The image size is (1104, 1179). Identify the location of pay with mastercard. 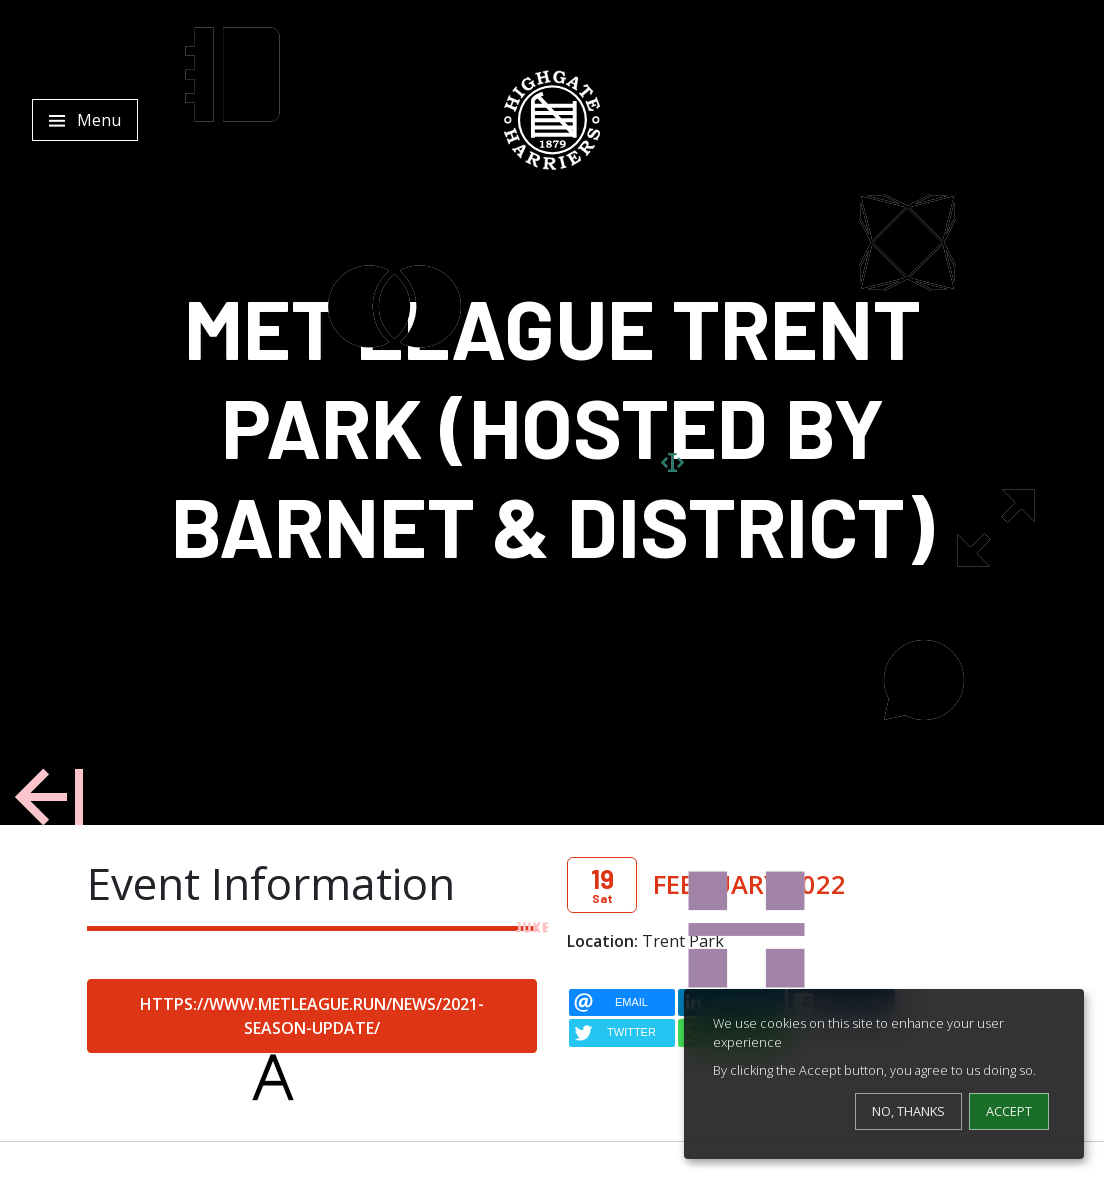
(394, 306).